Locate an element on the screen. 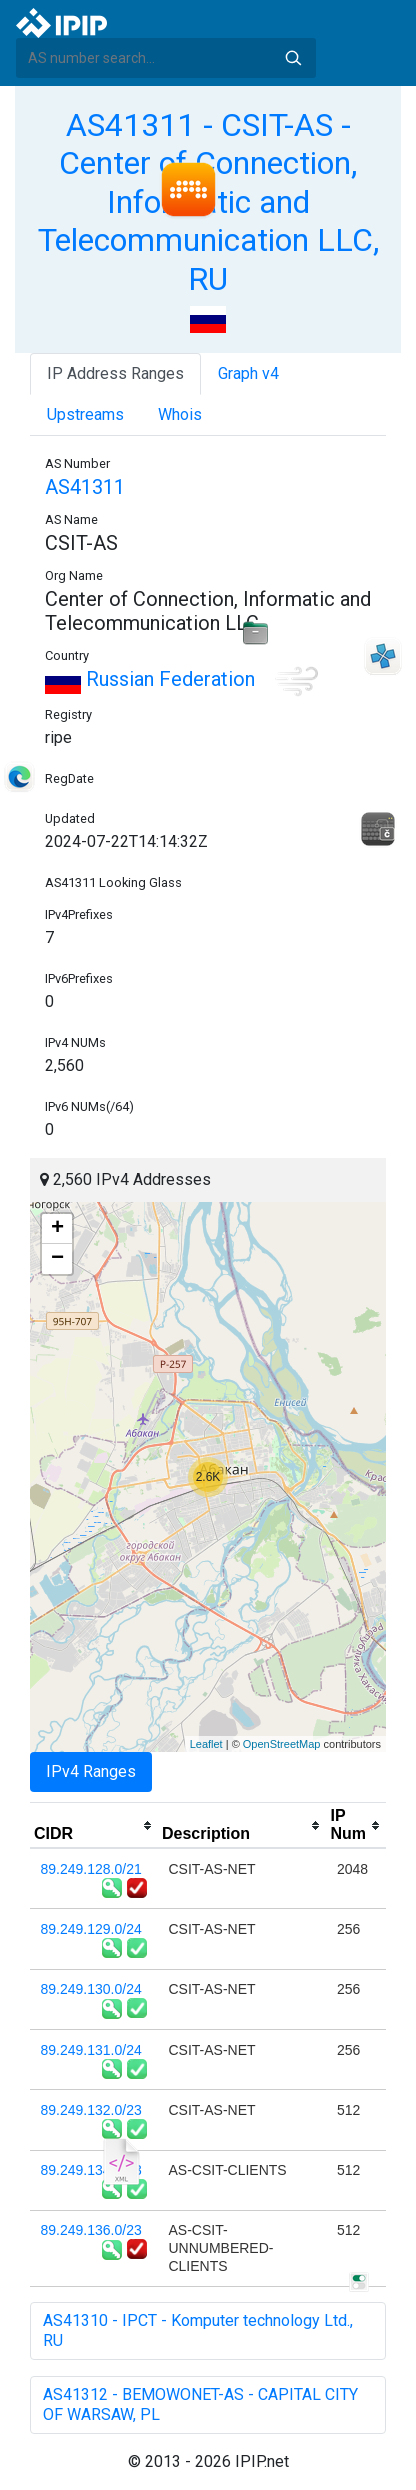 This screenshot has width=416, height=2490. open the file manager is located at coordinates (255, 632).